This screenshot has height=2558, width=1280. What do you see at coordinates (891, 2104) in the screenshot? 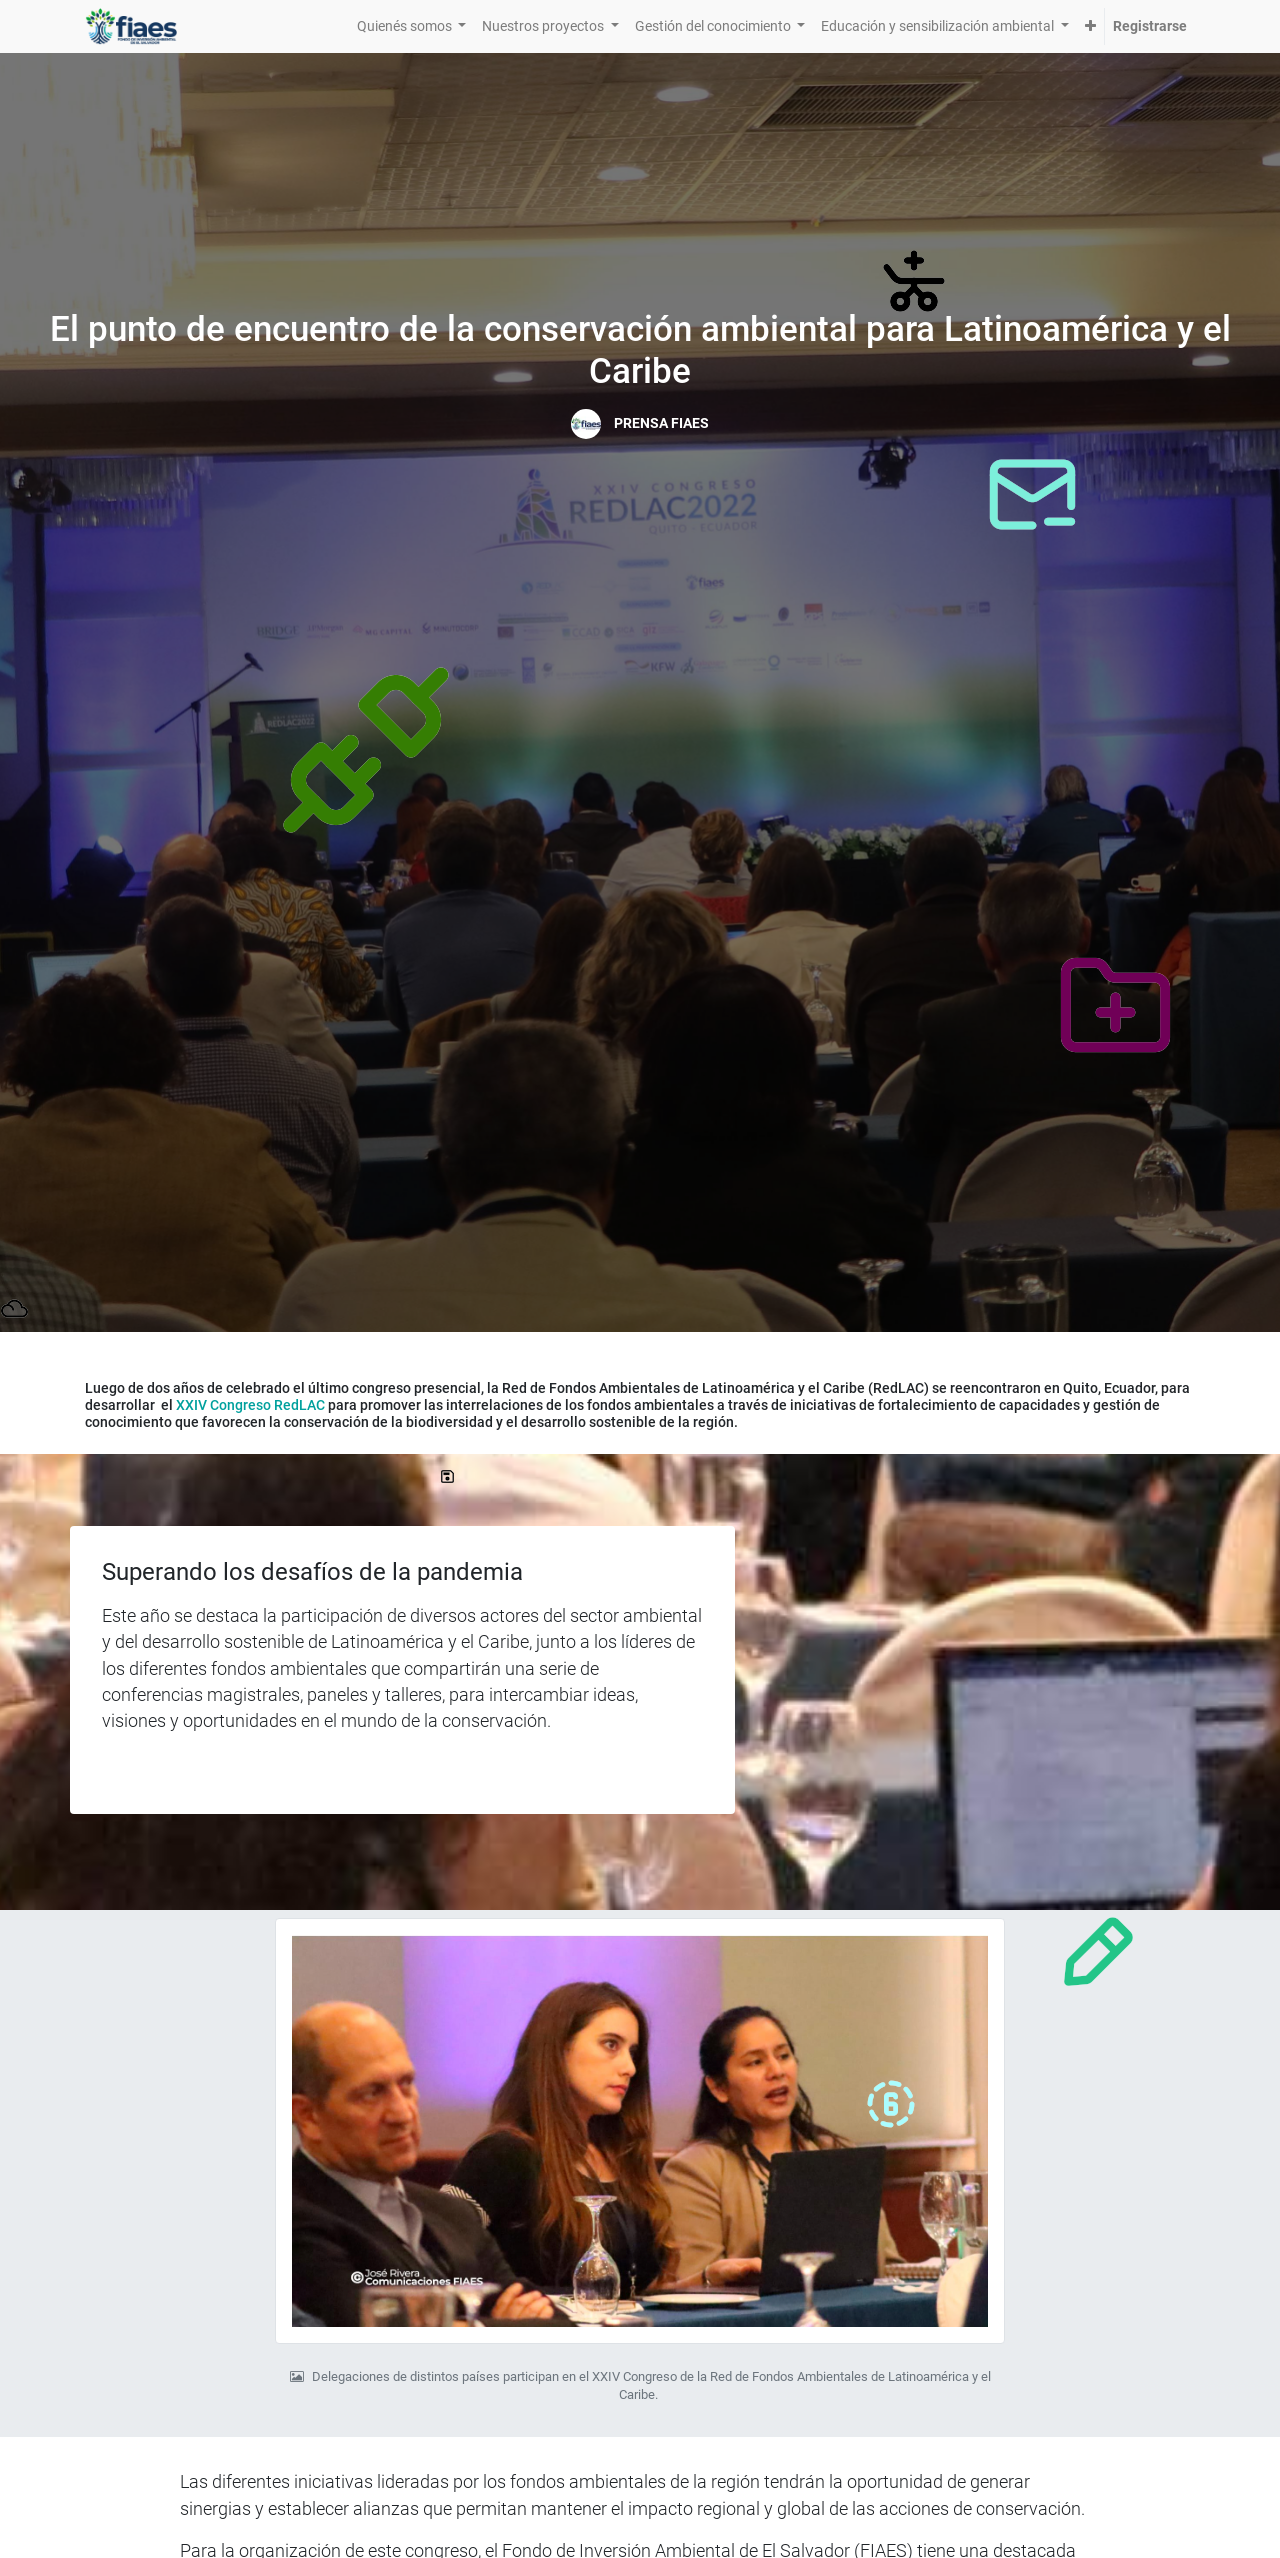
I see `step 6 of a multi-step process` at bounding box center [891, 2104].